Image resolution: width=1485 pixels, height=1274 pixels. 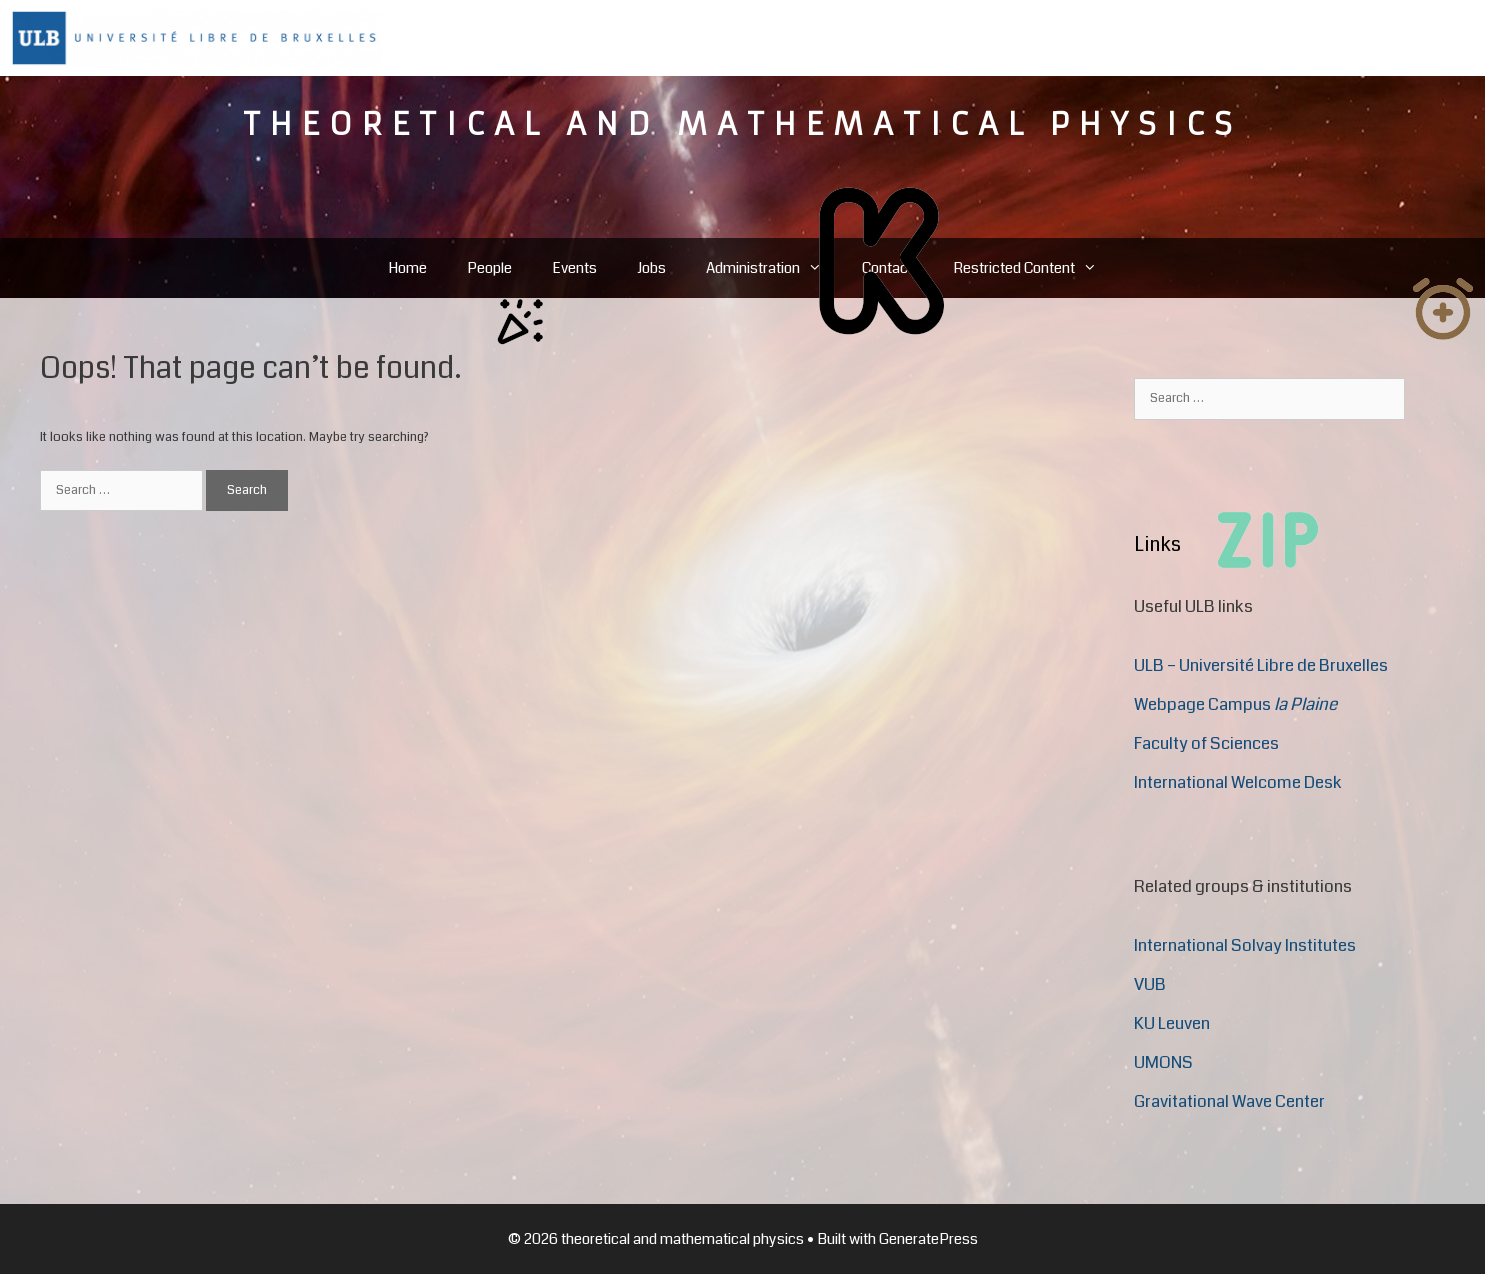 What do you see at coordinates (521, 320) in the screenshot?
I see `celebration or success notification` at bounding box center [521, 320].